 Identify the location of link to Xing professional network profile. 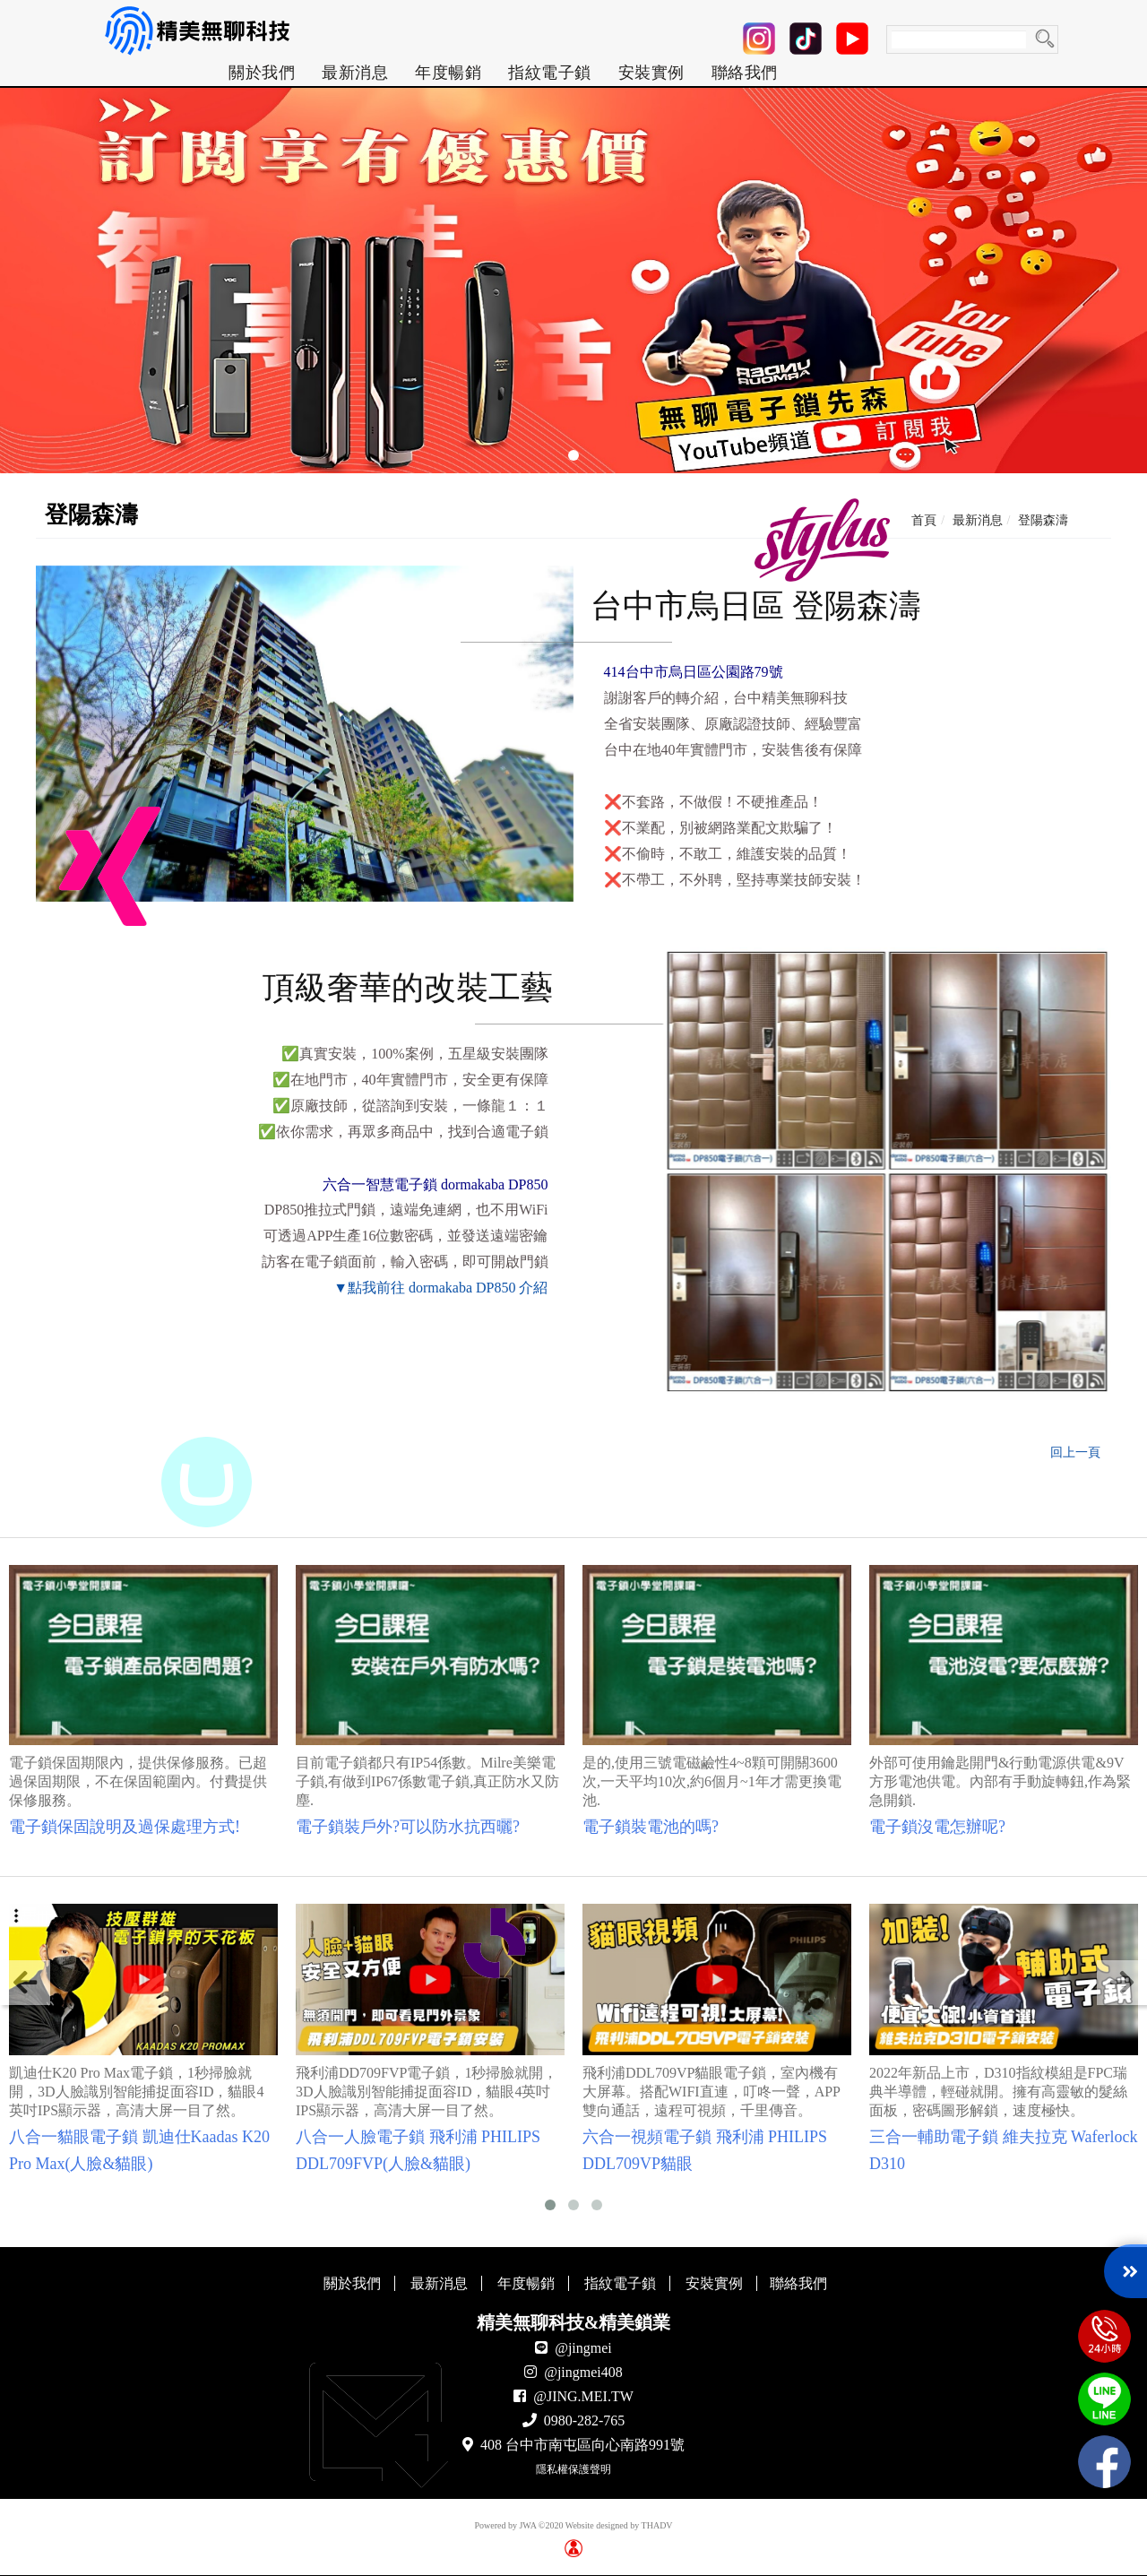
(109, 866).